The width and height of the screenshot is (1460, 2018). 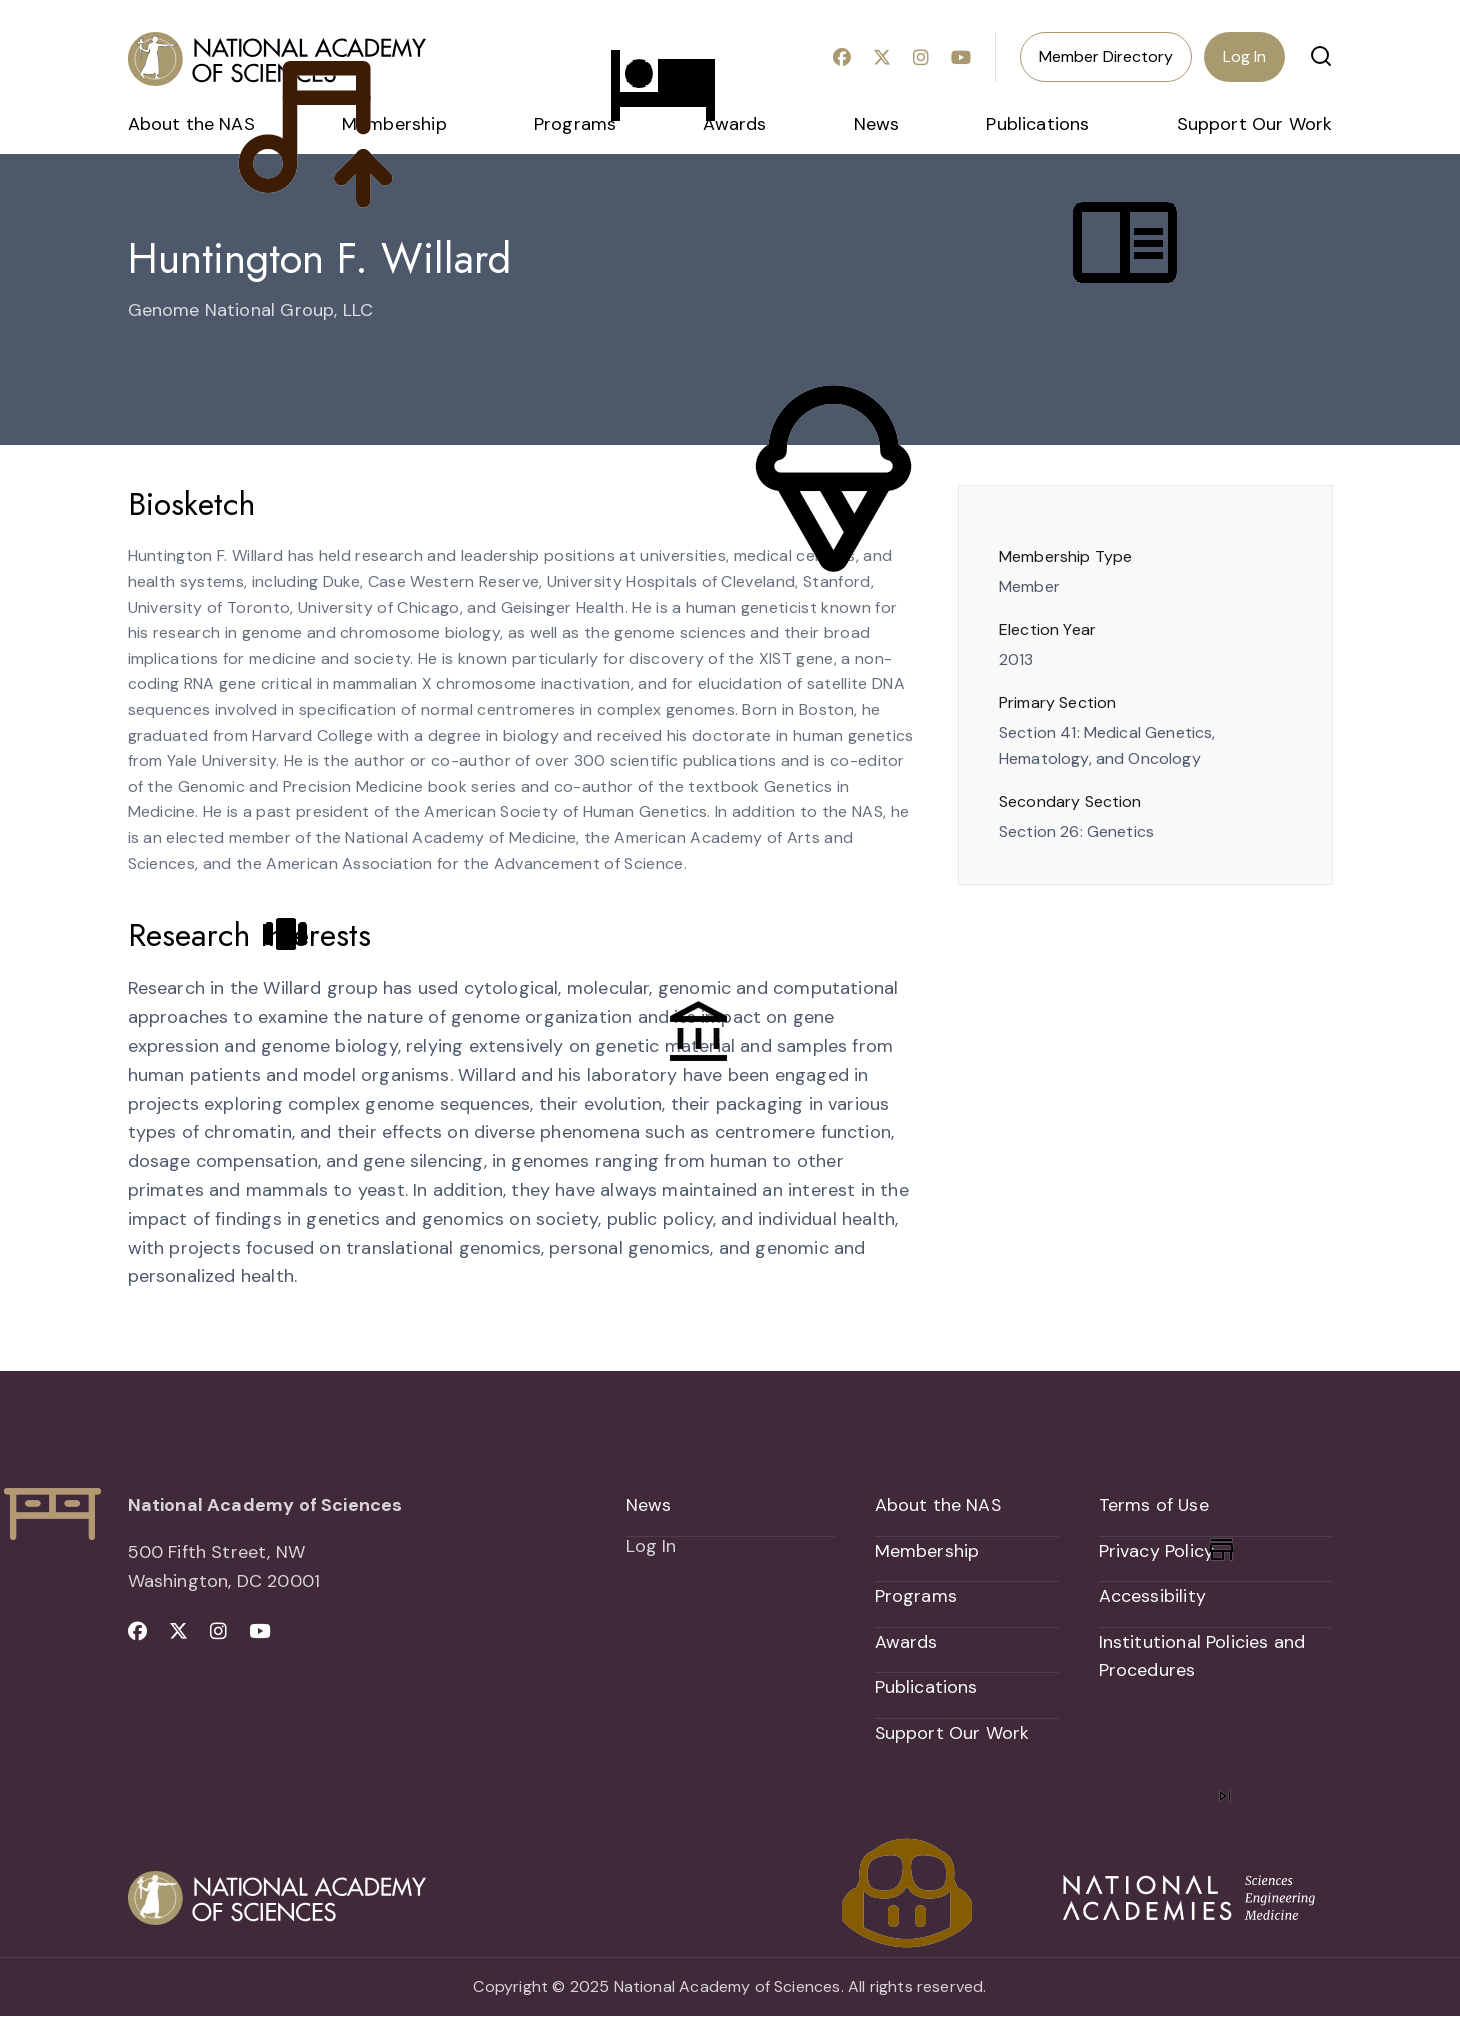 I want to click on skip to the next track or video, so click(x=1225, y=1796).